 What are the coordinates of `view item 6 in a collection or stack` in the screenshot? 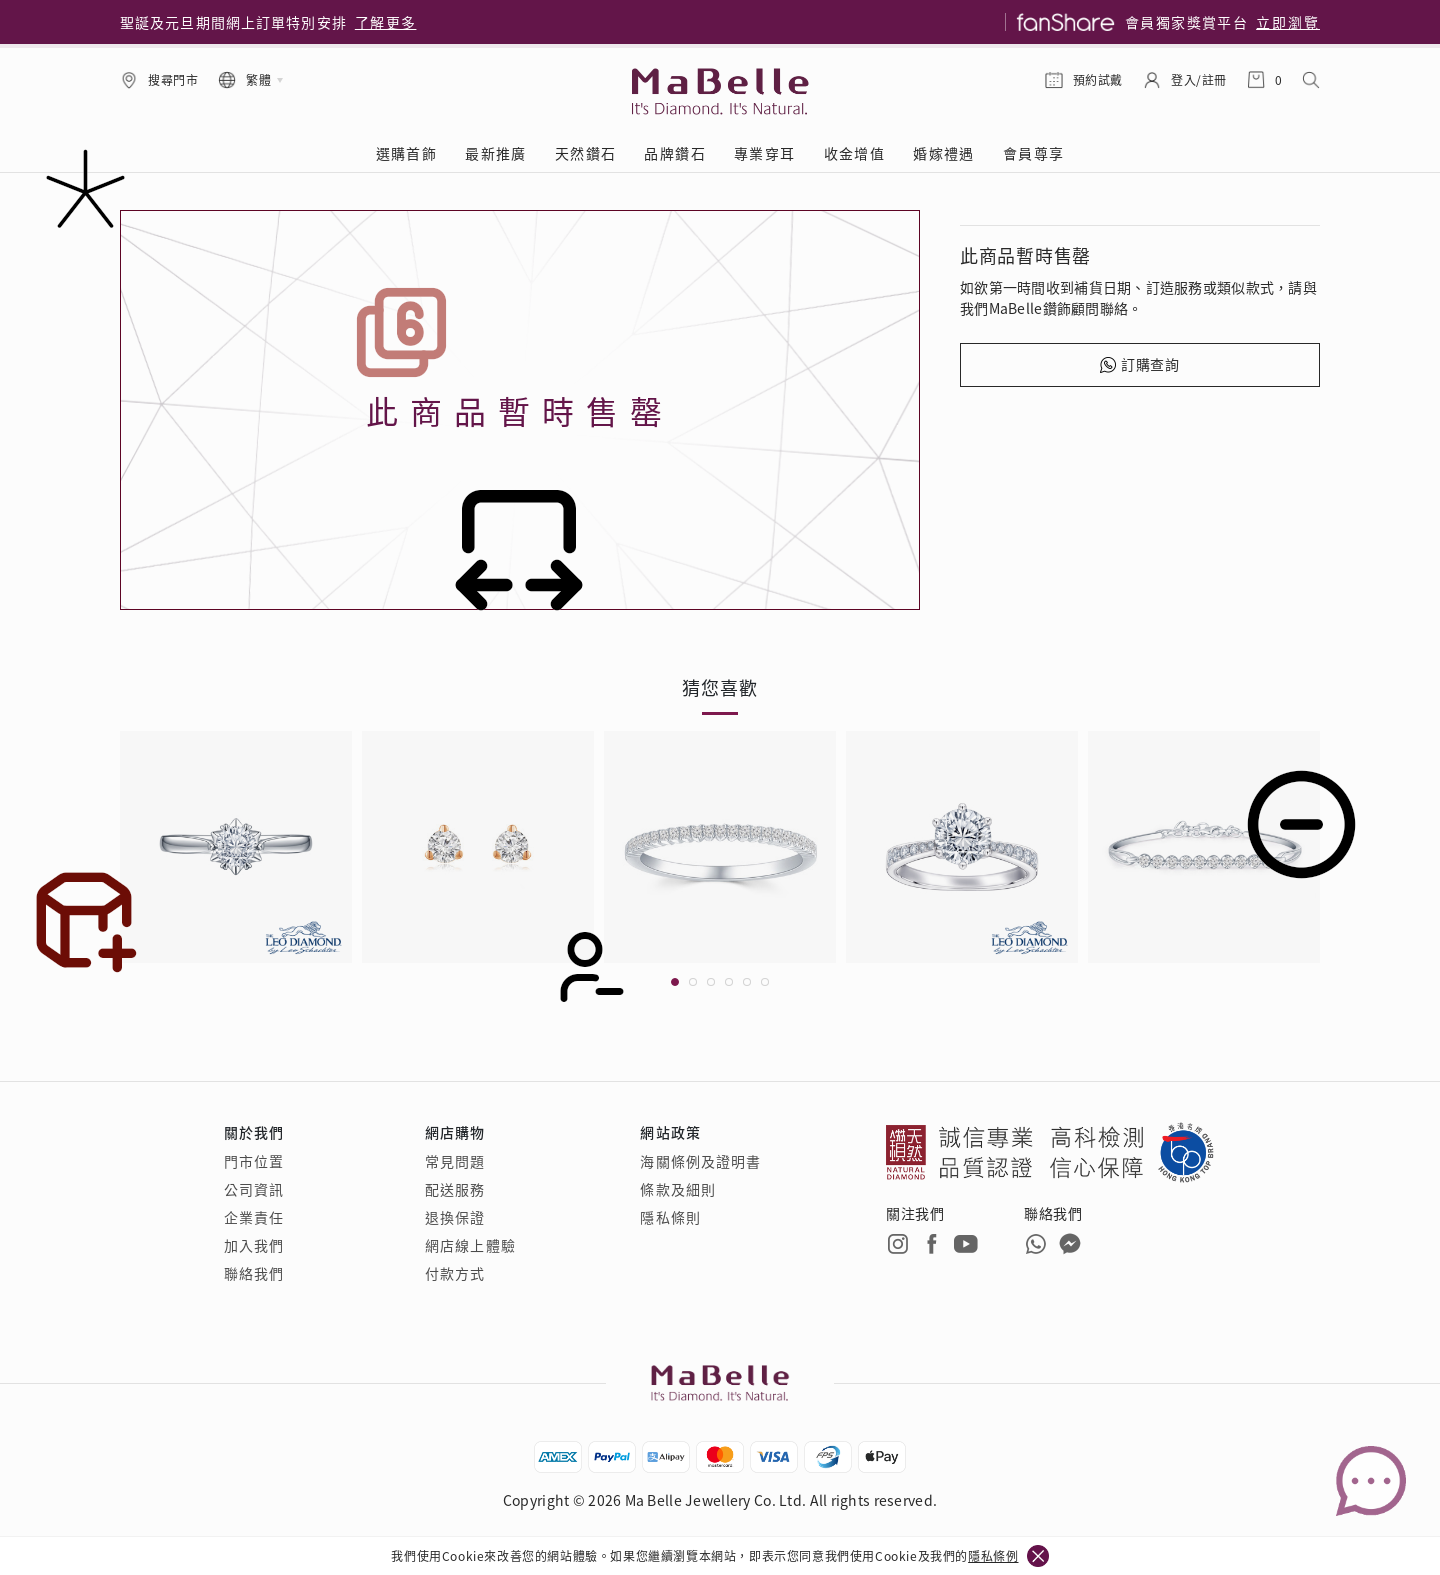 It's located at (401, 332).